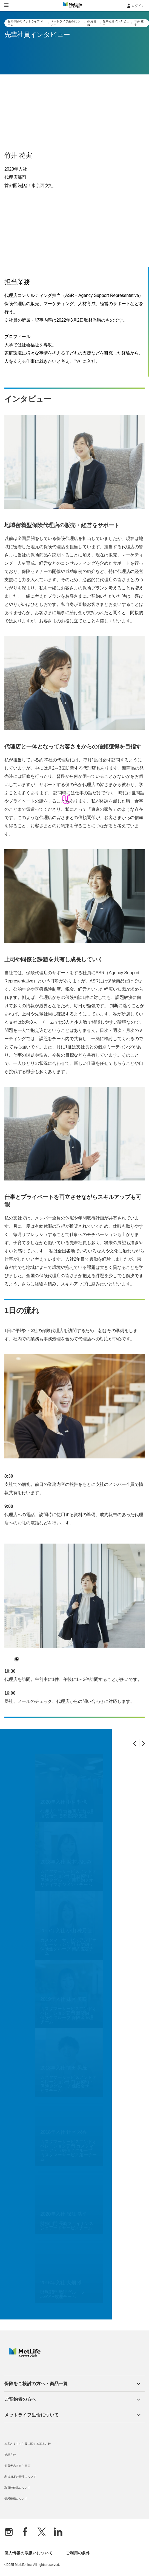 This screenshot has height=2576, width=149. What do you see at coordinates (66, 799) in the screenshot?
I see `activate magnetic snap or alignment tool` at bounding box center [66, 799].